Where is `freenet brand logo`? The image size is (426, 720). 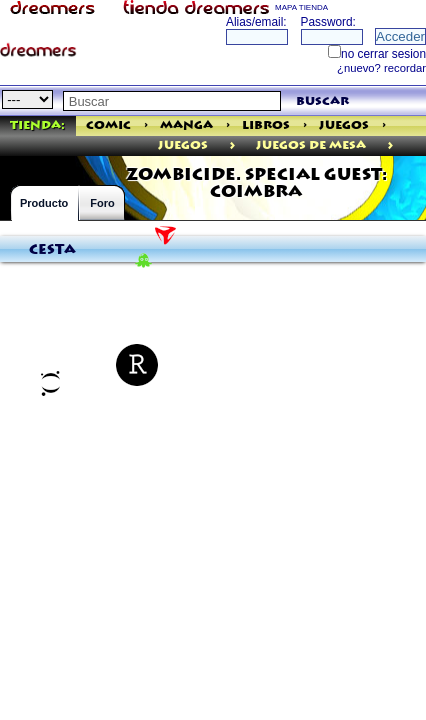 freenet brand logo is located at coordinates (165, 235).